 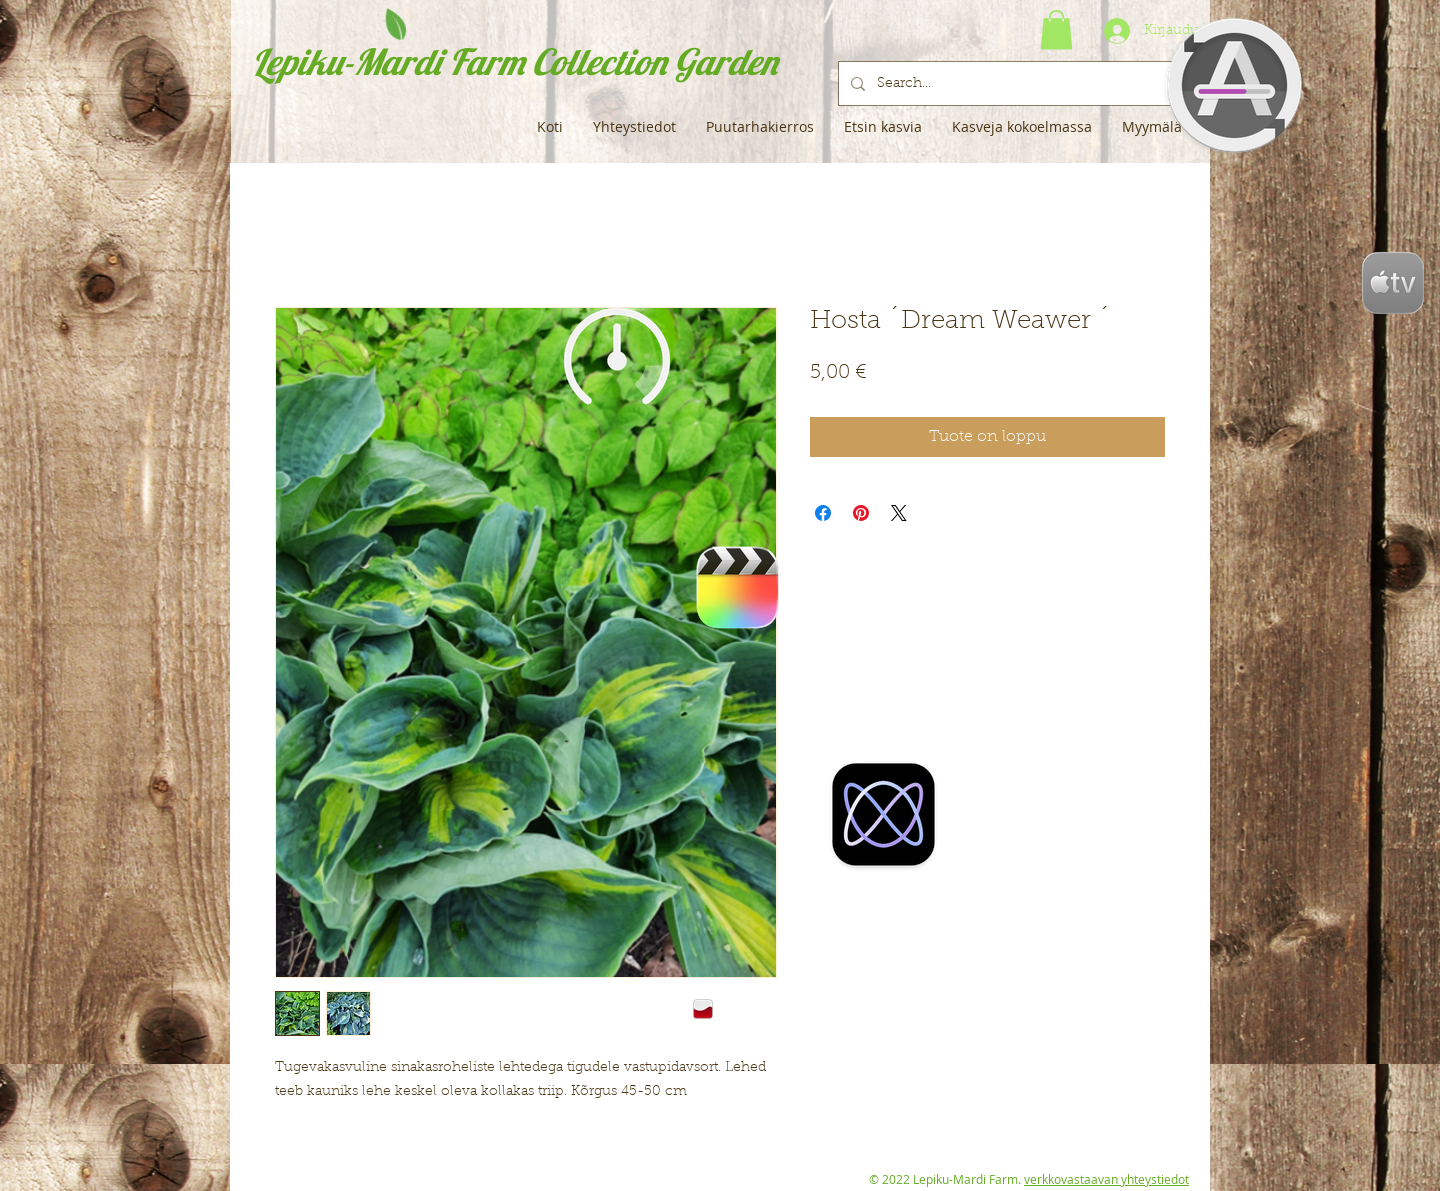 What do you see at coordinates (1393, 283) in the screenshot?
I see `open the Apple TV app` at bounding box center [1393, 283].